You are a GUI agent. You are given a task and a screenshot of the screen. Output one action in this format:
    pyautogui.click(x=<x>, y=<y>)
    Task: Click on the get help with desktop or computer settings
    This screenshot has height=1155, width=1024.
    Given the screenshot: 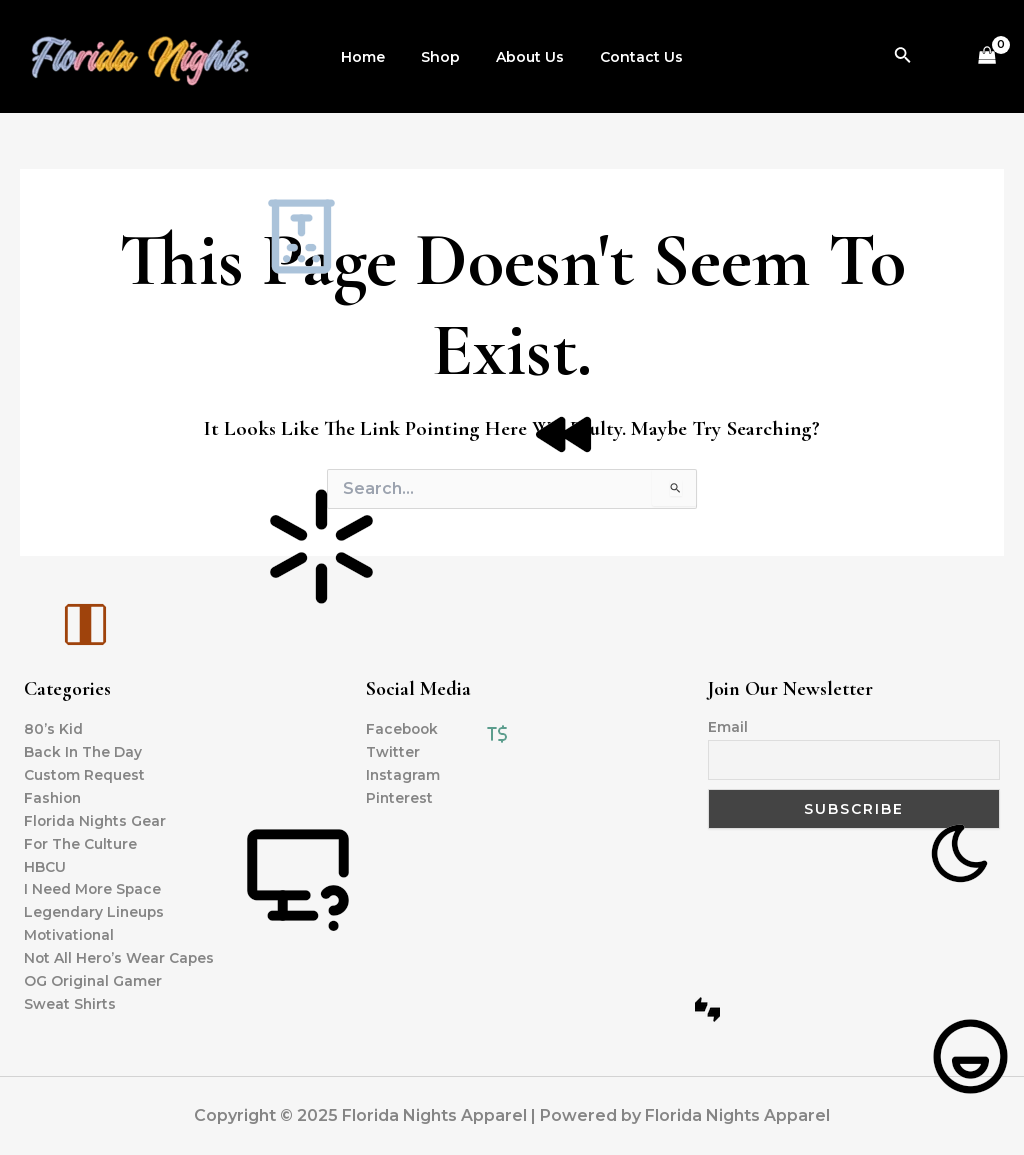 What is the action you would take?
    pyautogui.click(x=298, y=875)
    